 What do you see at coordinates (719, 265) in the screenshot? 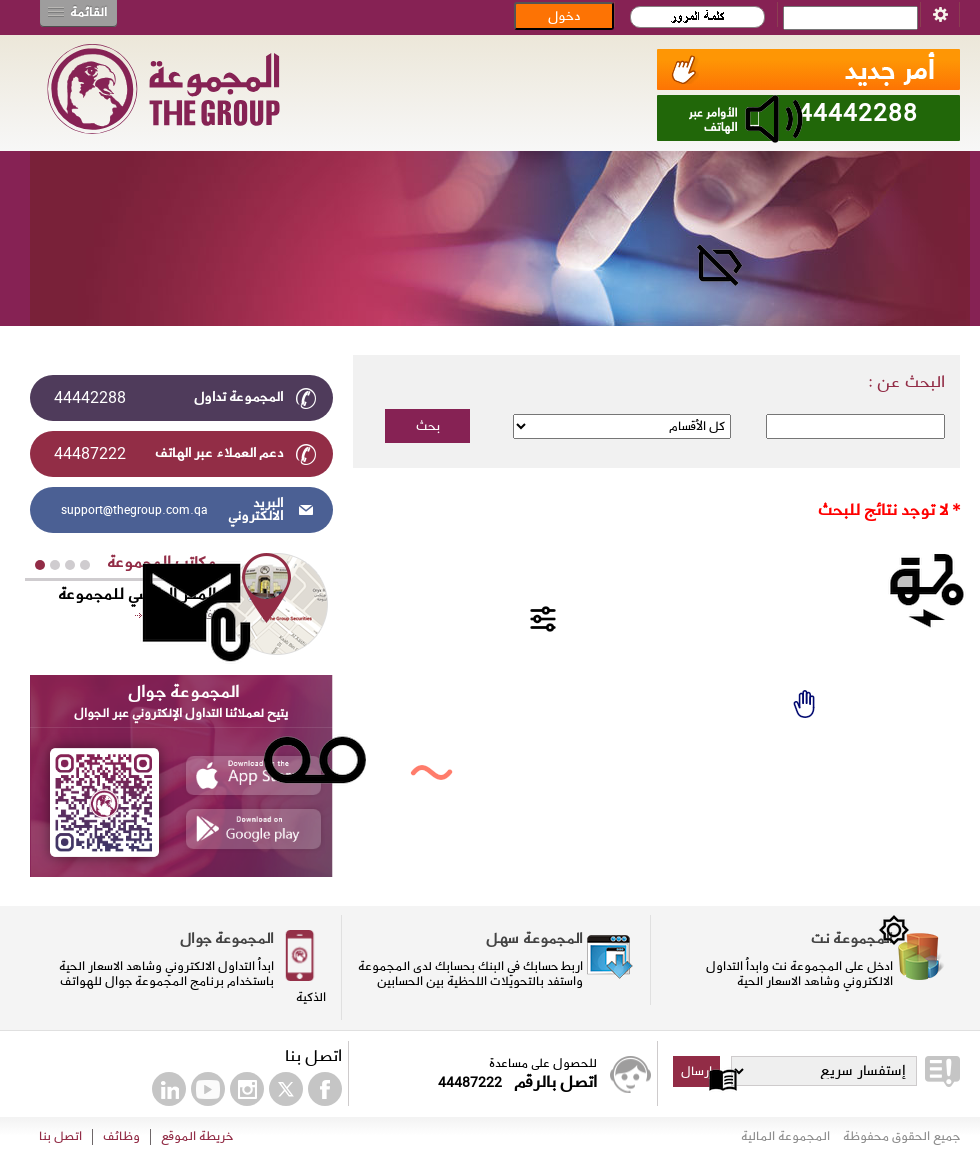
I see `remove a label or tag from an item` at bounding box center [719, 265].